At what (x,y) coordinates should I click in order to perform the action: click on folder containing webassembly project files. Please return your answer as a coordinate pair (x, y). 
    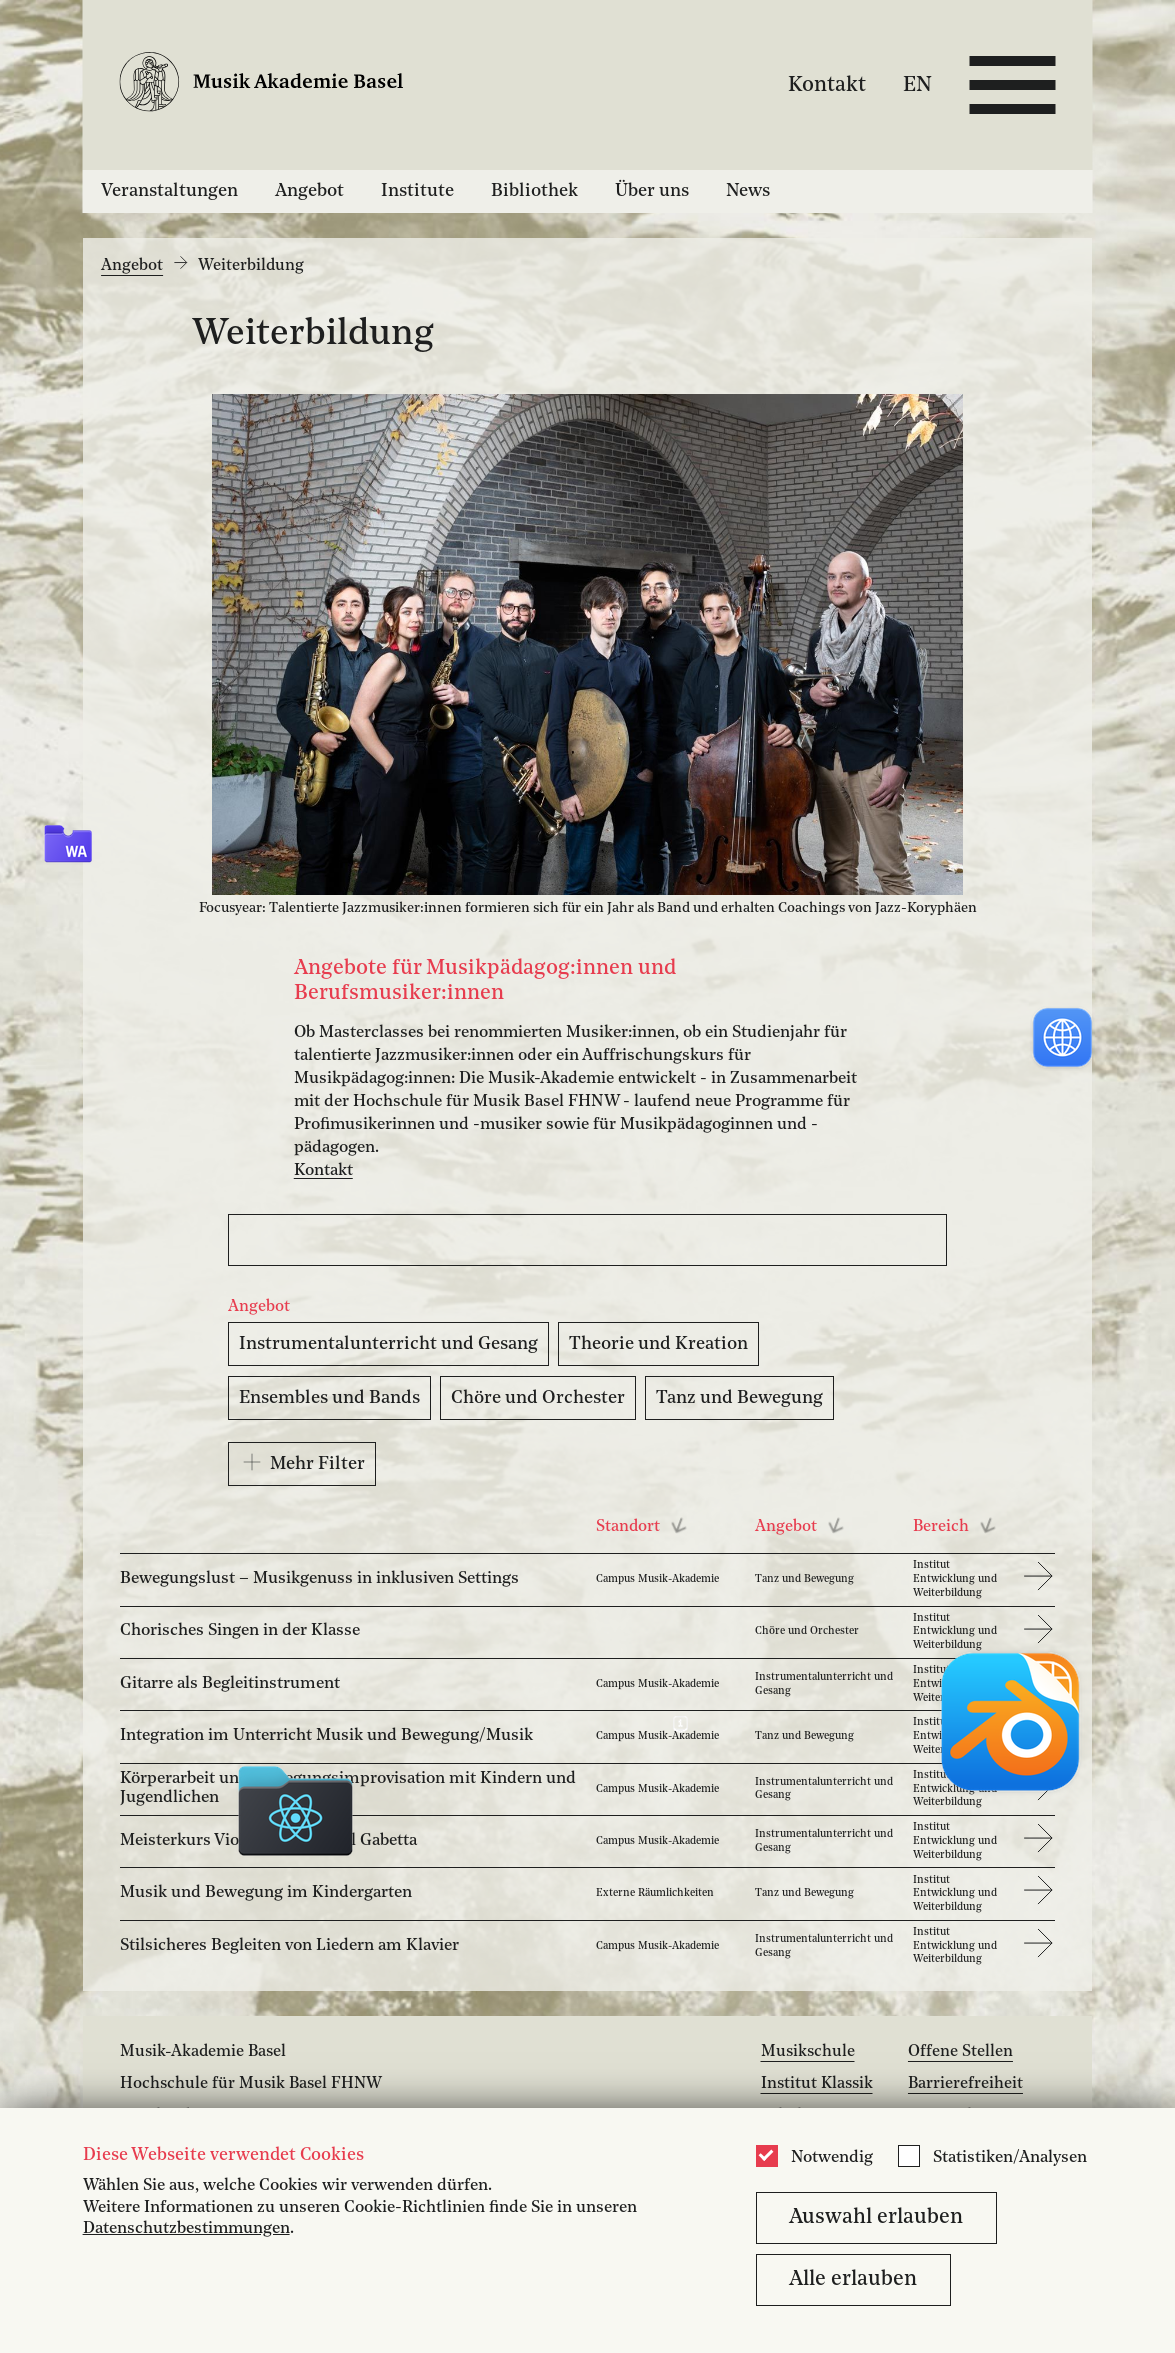
    Looking at the image, I should click on (68, 845).